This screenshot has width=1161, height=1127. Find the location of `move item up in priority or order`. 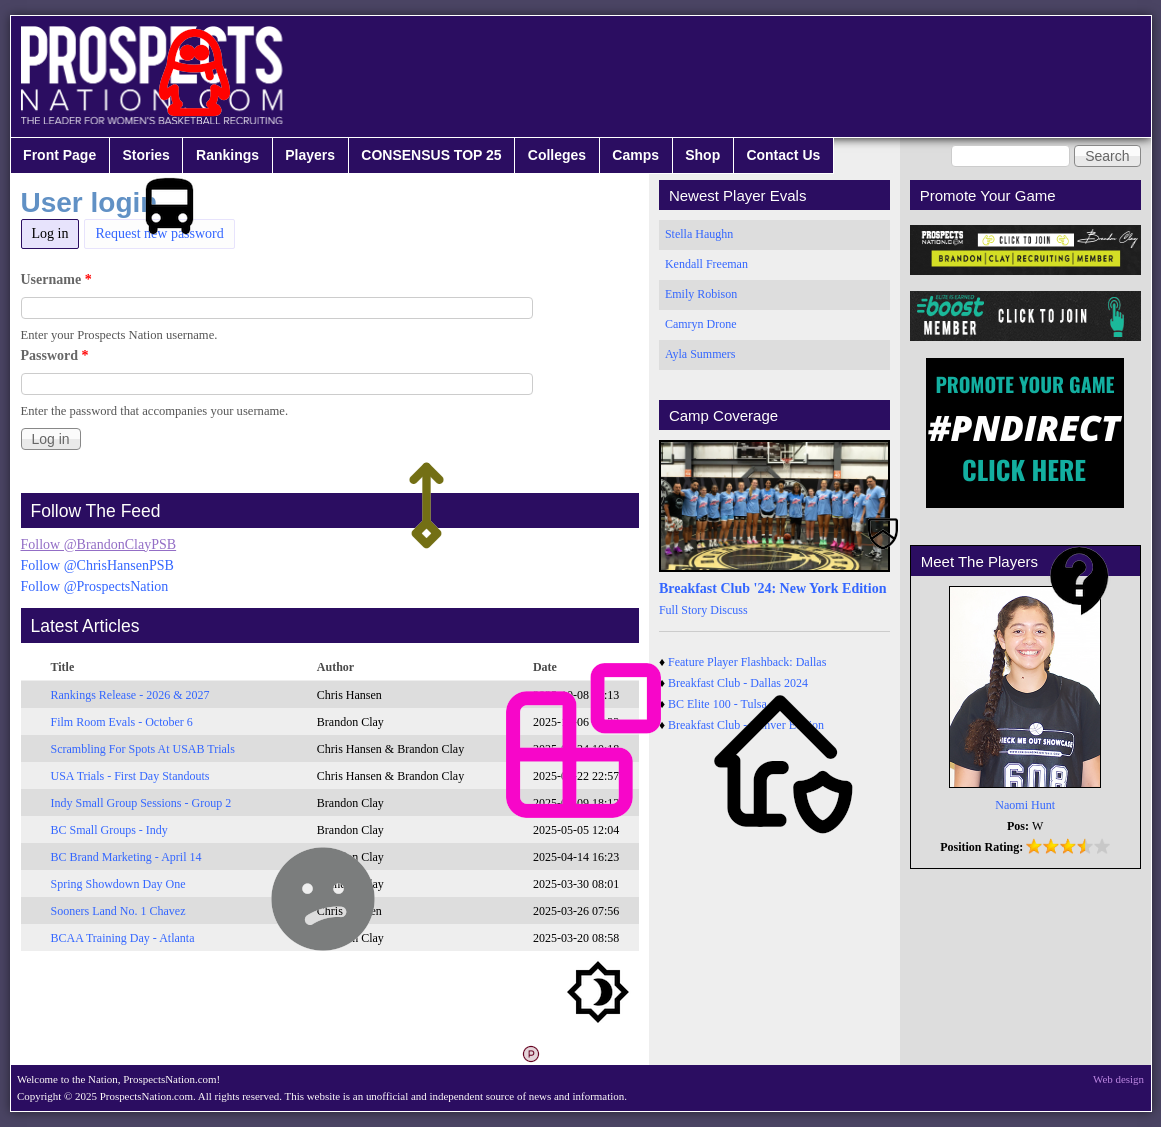

move item up in priority or order is located at coordinates (426, 505).